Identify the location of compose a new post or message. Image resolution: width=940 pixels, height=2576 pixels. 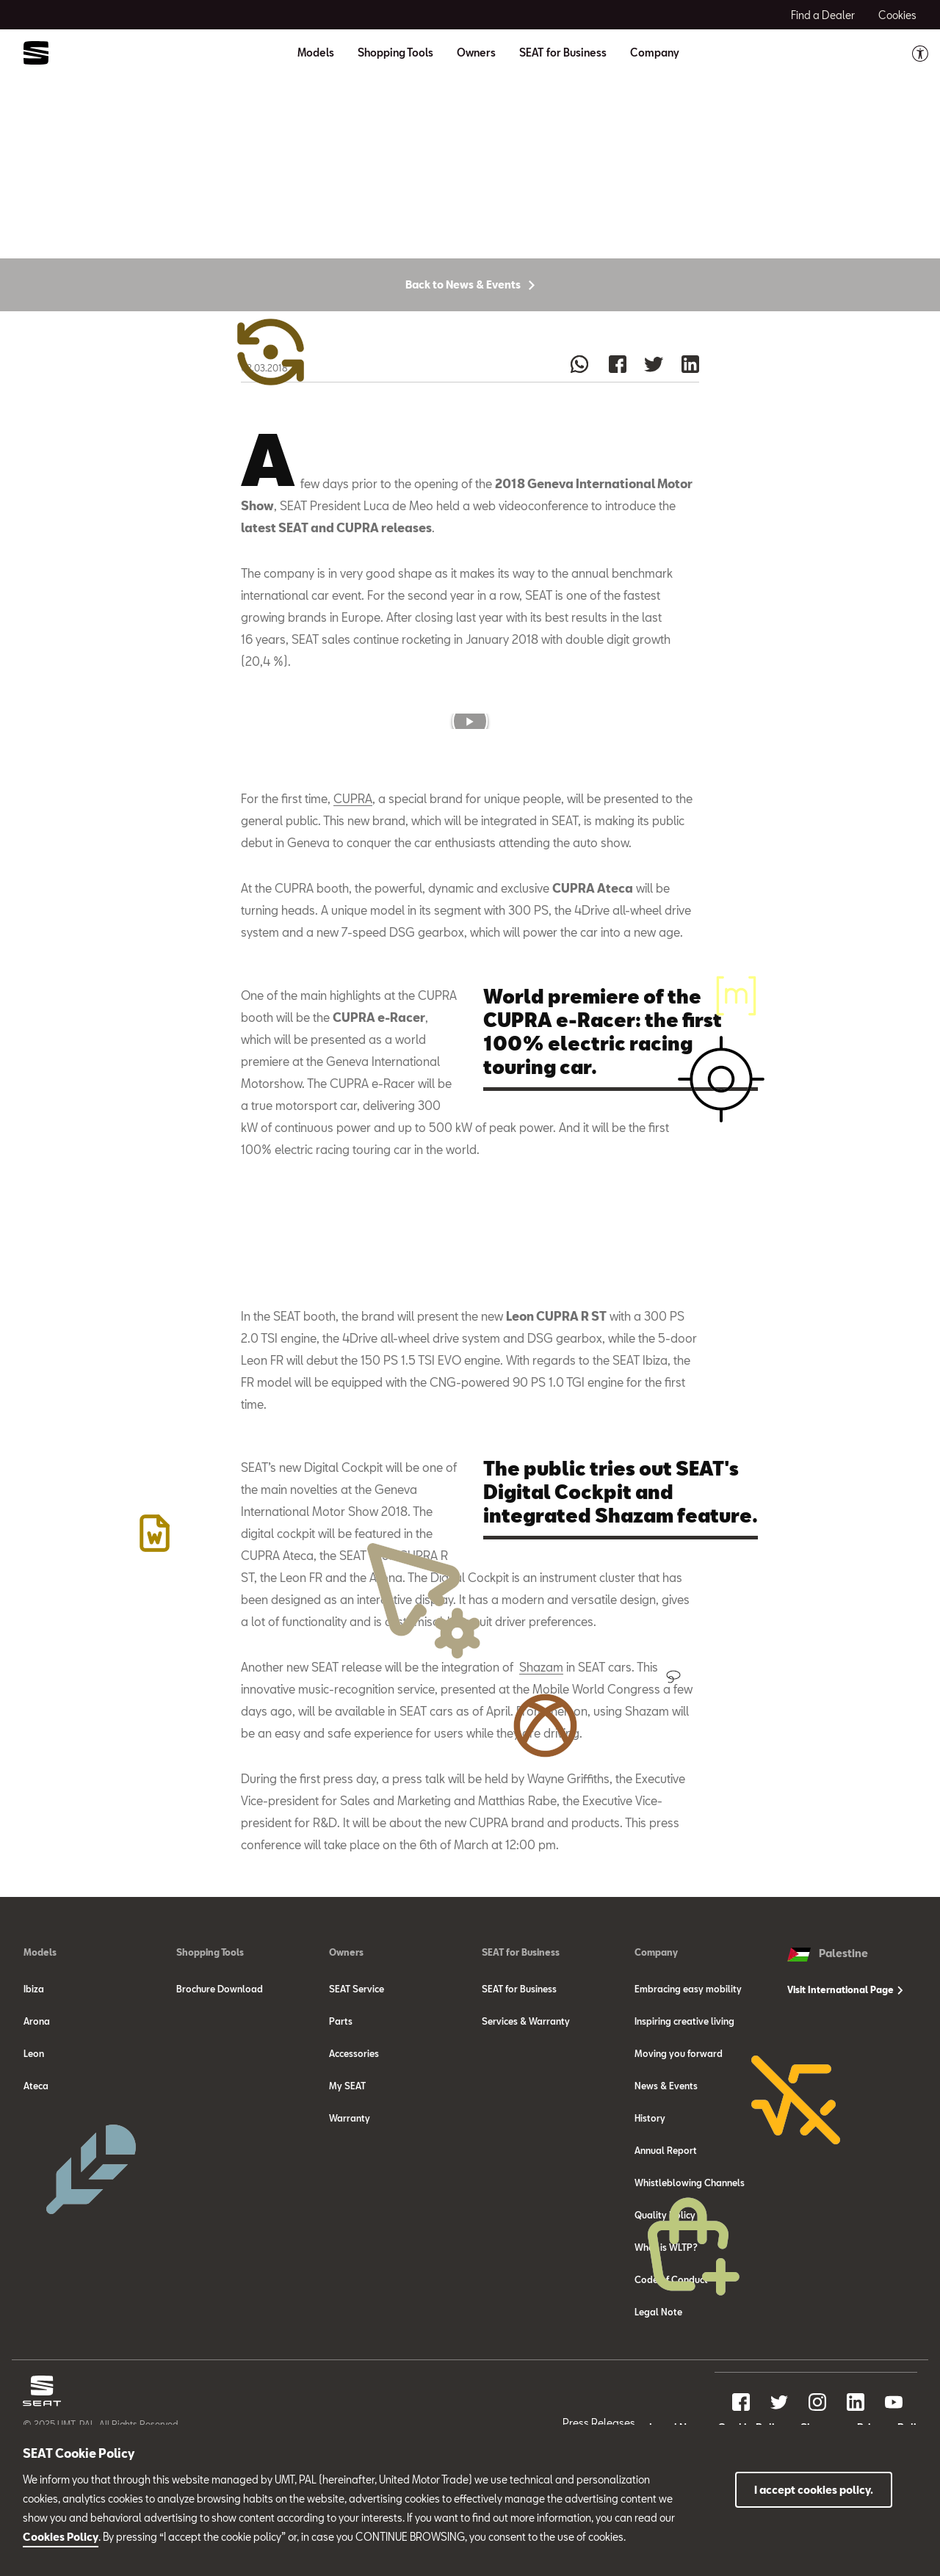
(91, 2169).